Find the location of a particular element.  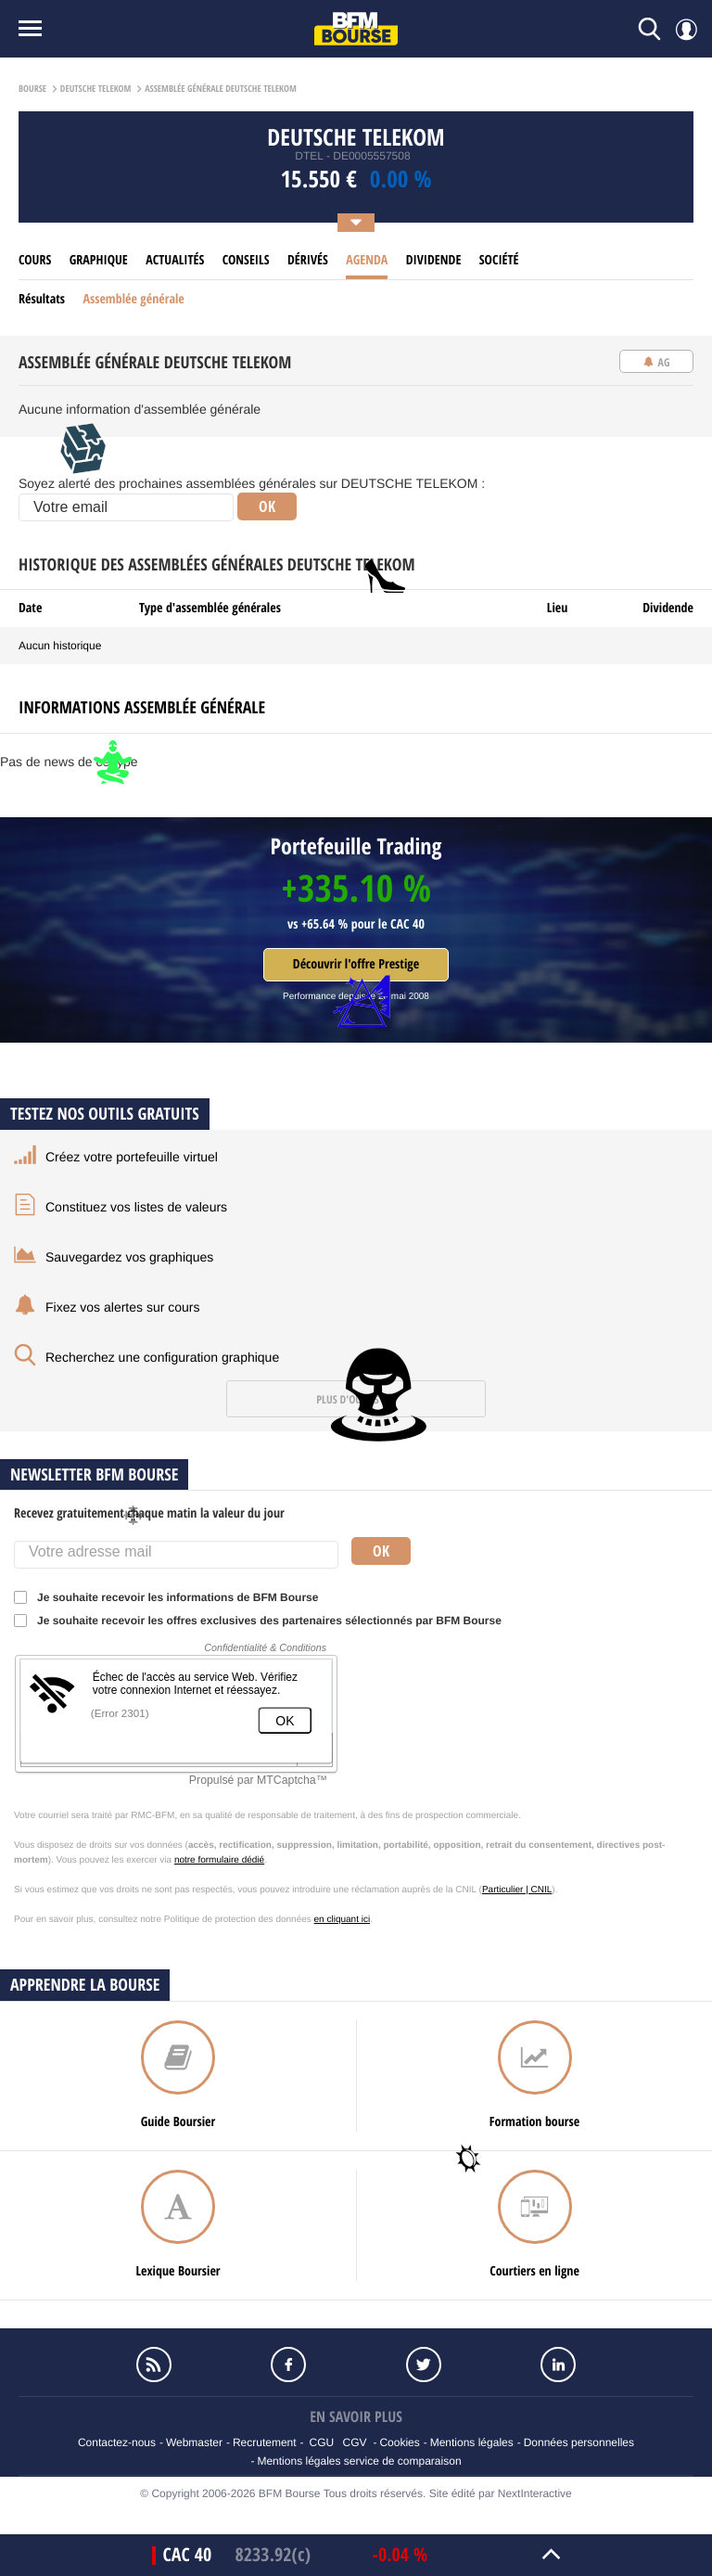

access meditation or mindfulness features is located at coordinates (112, 763).